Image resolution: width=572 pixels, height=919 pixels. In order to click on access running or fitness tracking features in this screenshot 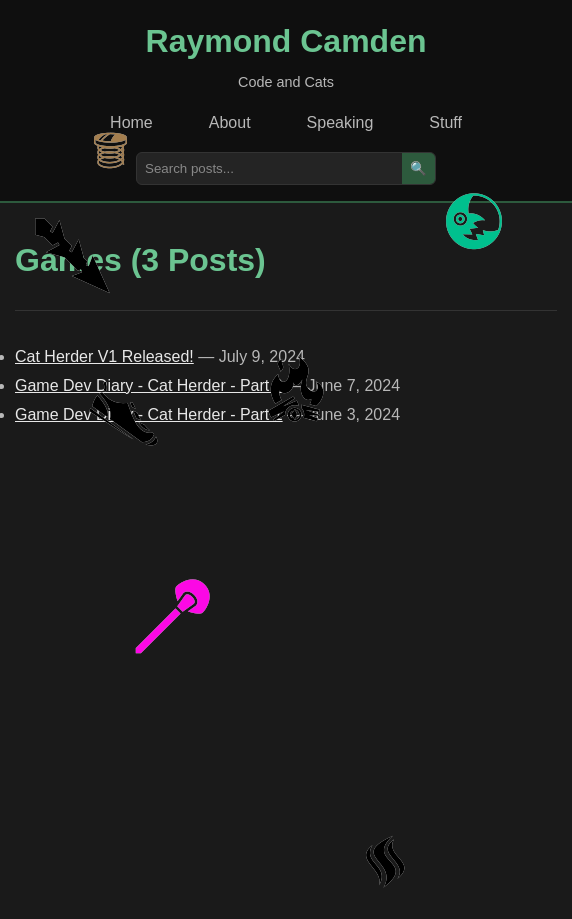, I will do `click(123, 413)`.